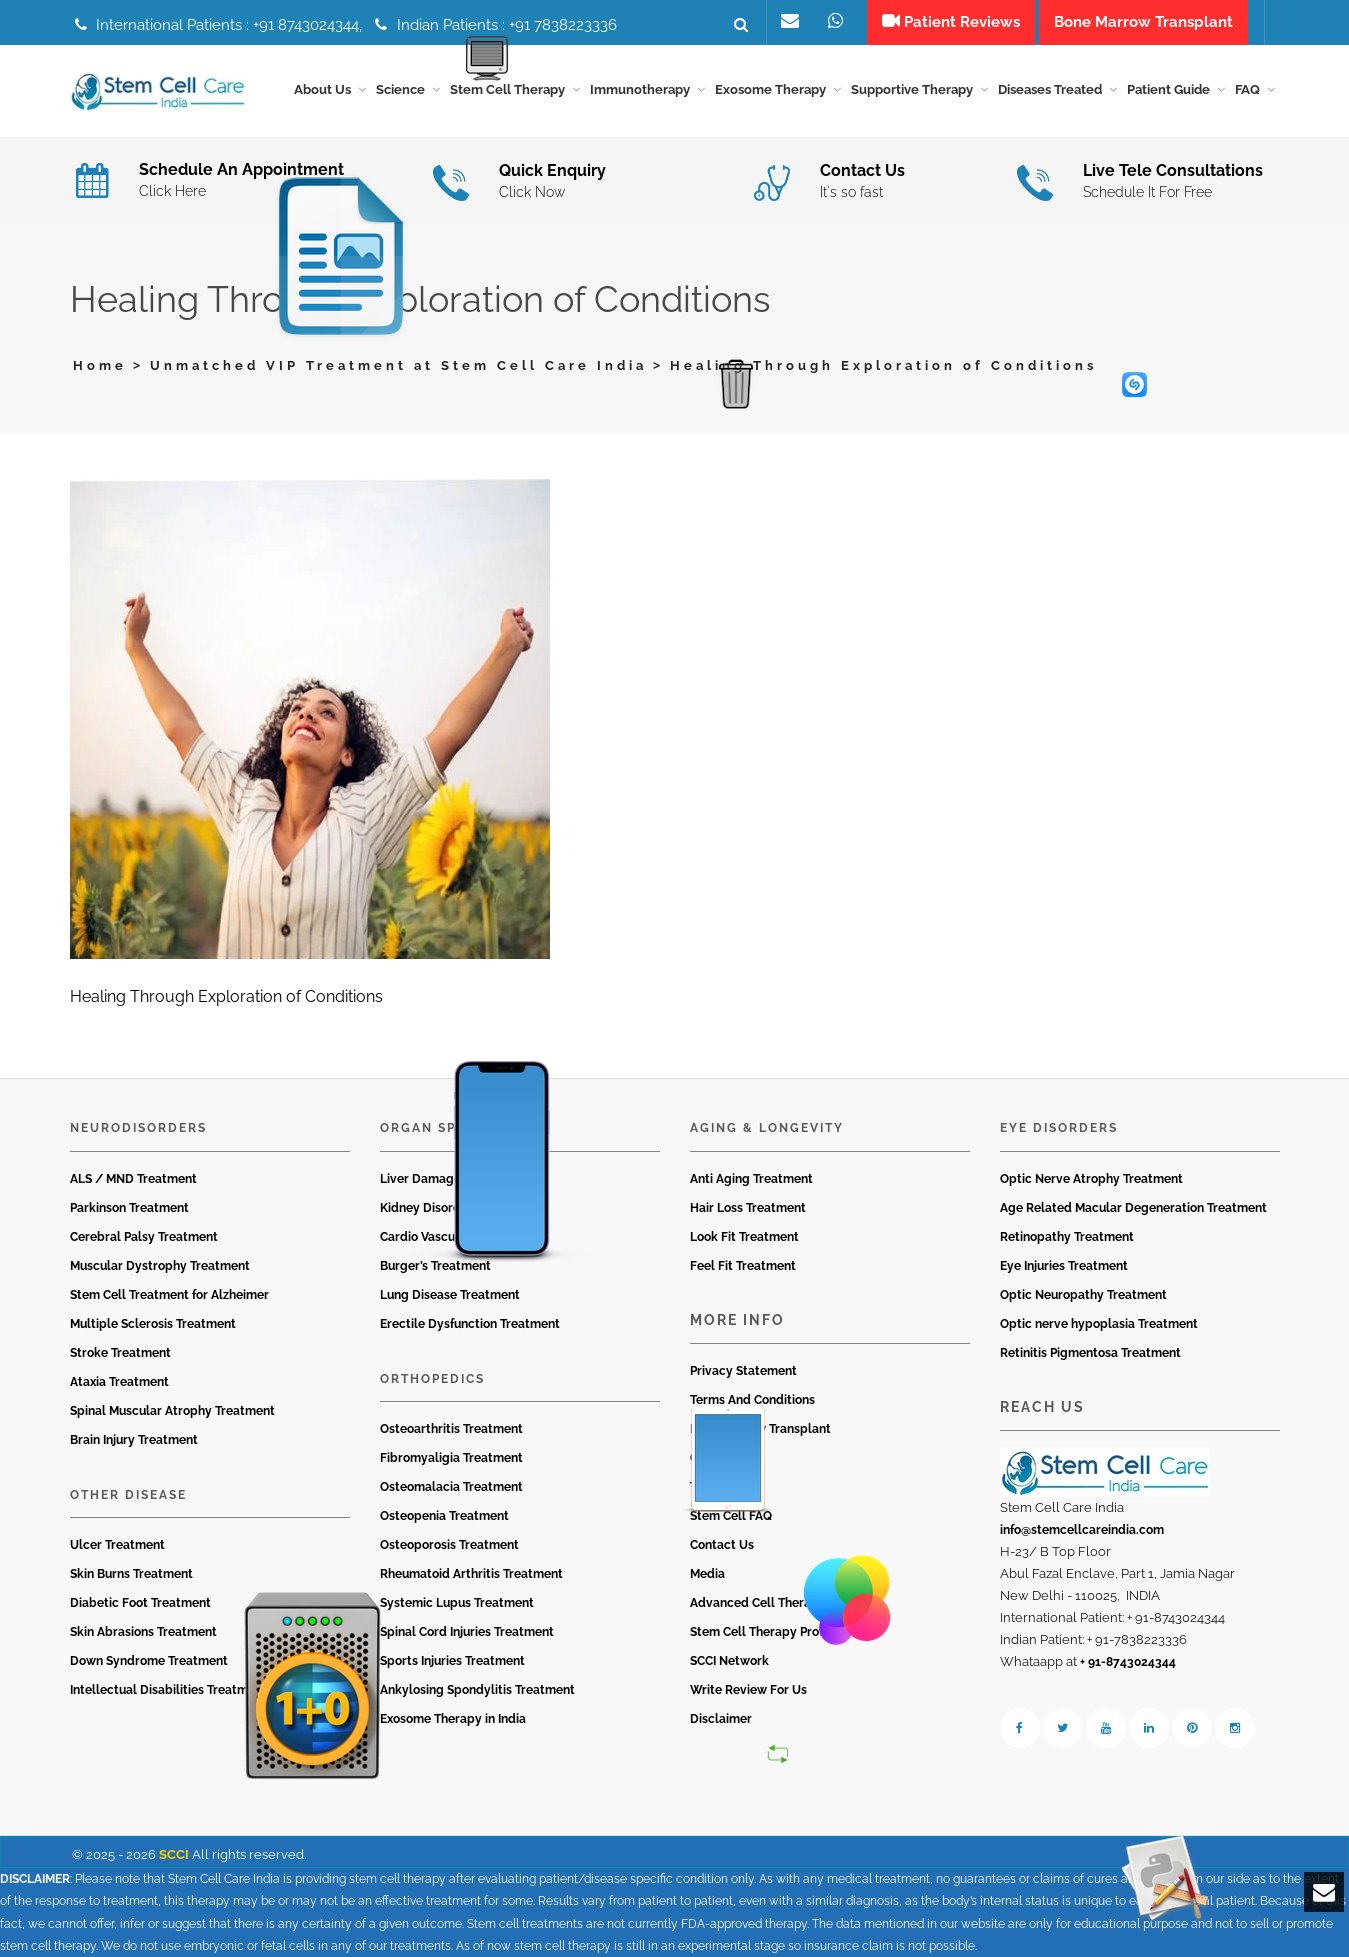 The height and width of the screenshot is (1957, 1349). What do you see at coordinates (502, 1162) in the screenshot?
I see `indicates a connected iPhone device` at bounding box center [502, 1162].